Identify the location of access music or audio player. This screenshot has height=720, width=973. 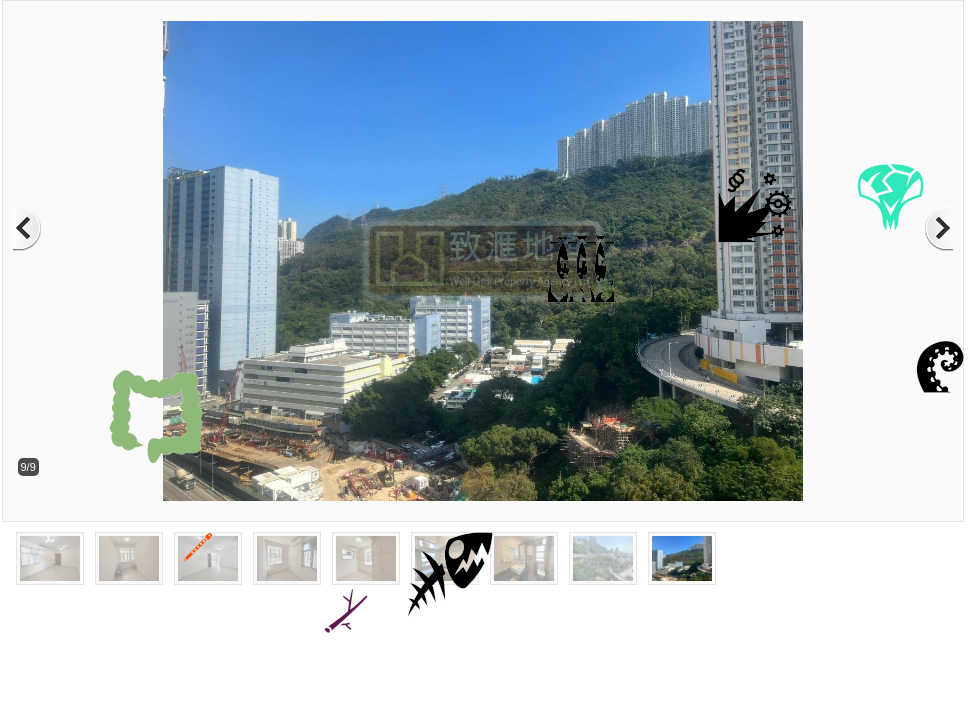
(198, 547).